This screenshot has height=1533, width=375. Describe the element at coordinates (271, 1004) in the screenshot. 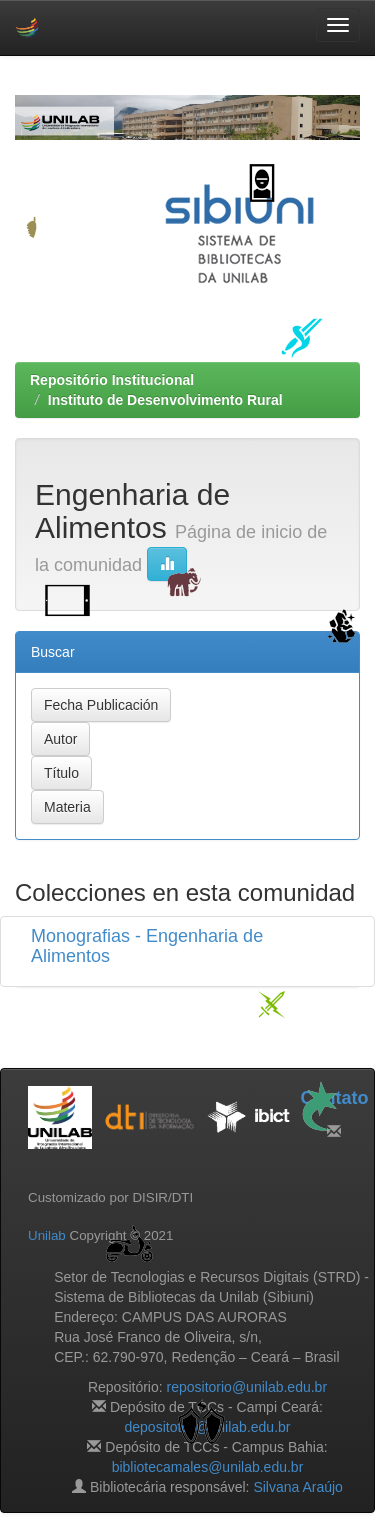

I see `select zeus's lightning sword weapon` at that location.